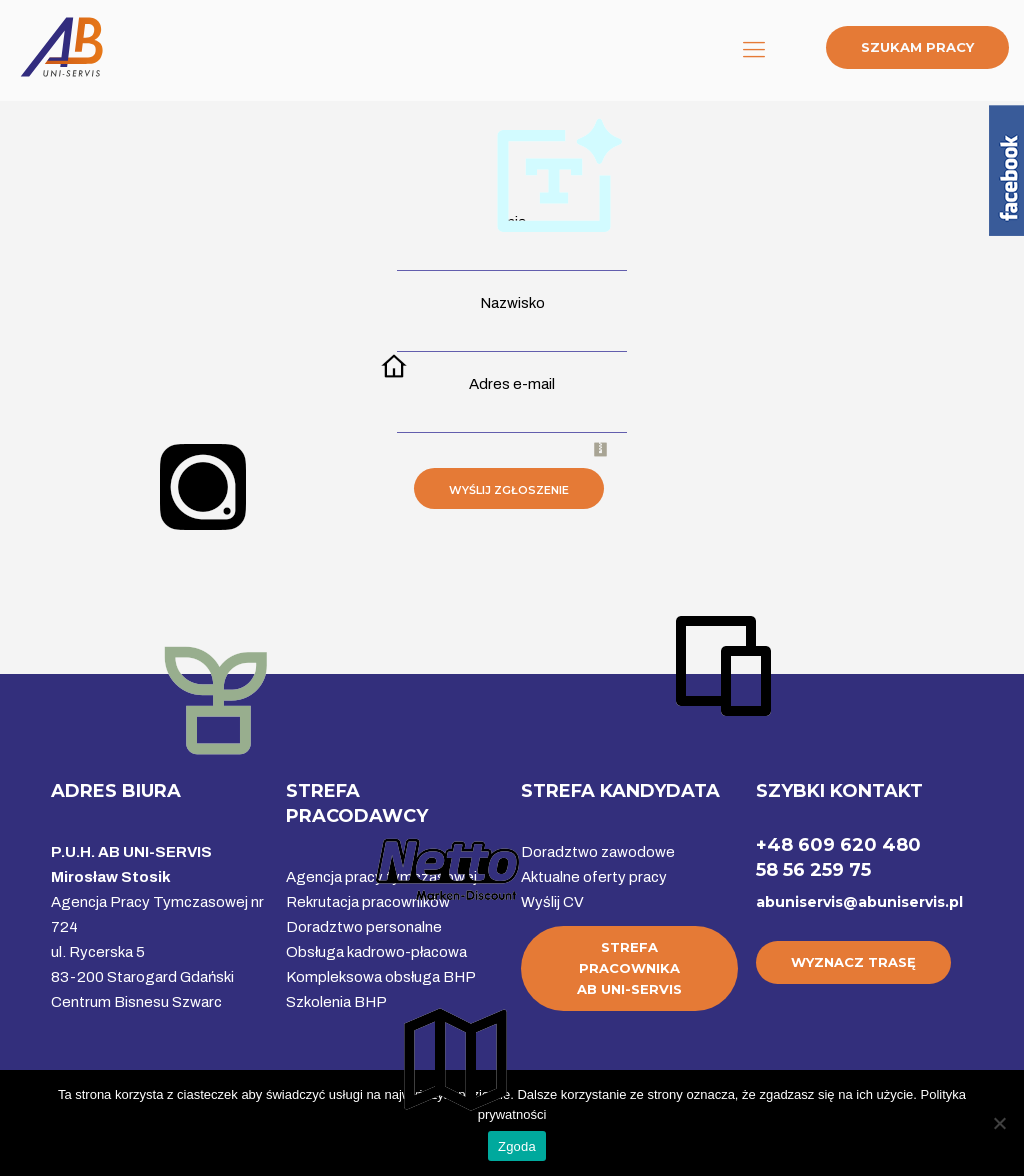 The image size is (1024, 1176). What do you see at coordinates (721, 666) in the screenshot?
I see `view connected devices` at bounding box center [721, 666].